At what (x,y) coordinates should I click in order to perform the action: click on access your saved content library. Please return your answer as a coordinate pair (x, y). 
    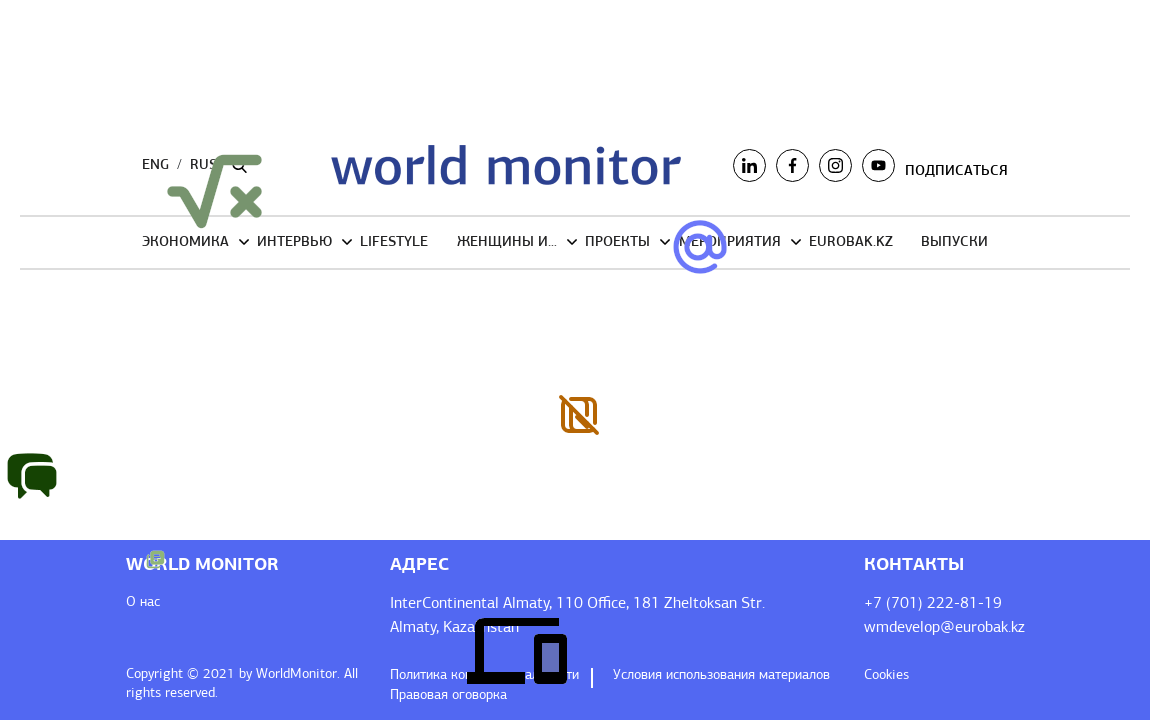
    Looking at the image, I should click on (155, 559).